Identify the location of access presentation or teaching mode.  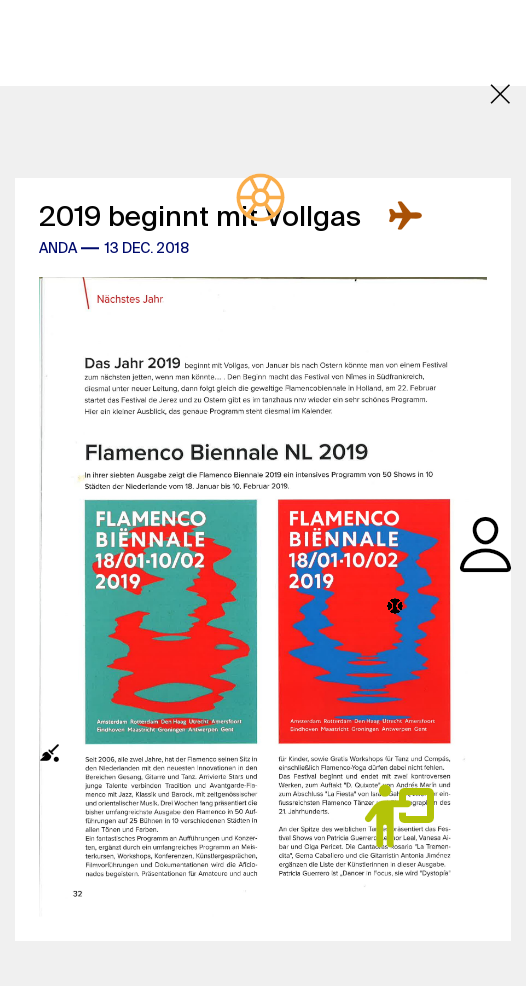
(399, 816).